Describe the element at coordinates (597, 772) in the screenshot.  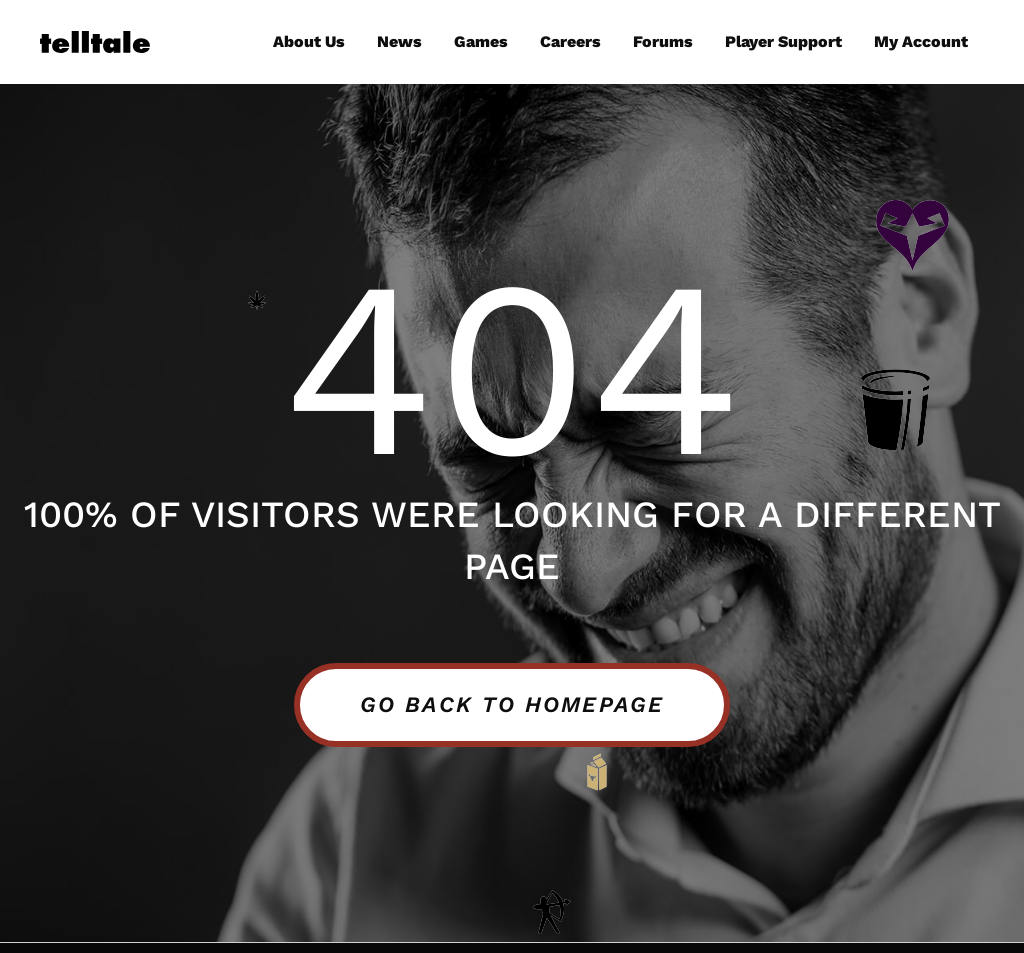
I see `milk or dairy product item in a game inventory` at that location.